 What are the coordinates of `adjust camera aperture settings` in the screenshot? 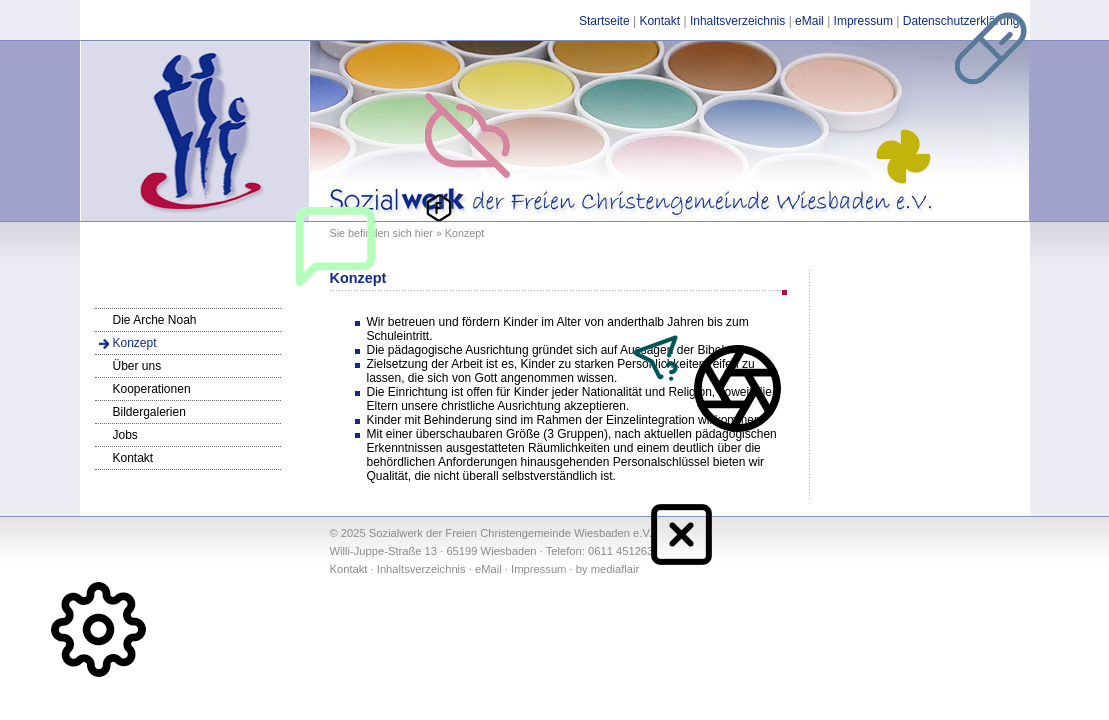 It's located at (737, 388).